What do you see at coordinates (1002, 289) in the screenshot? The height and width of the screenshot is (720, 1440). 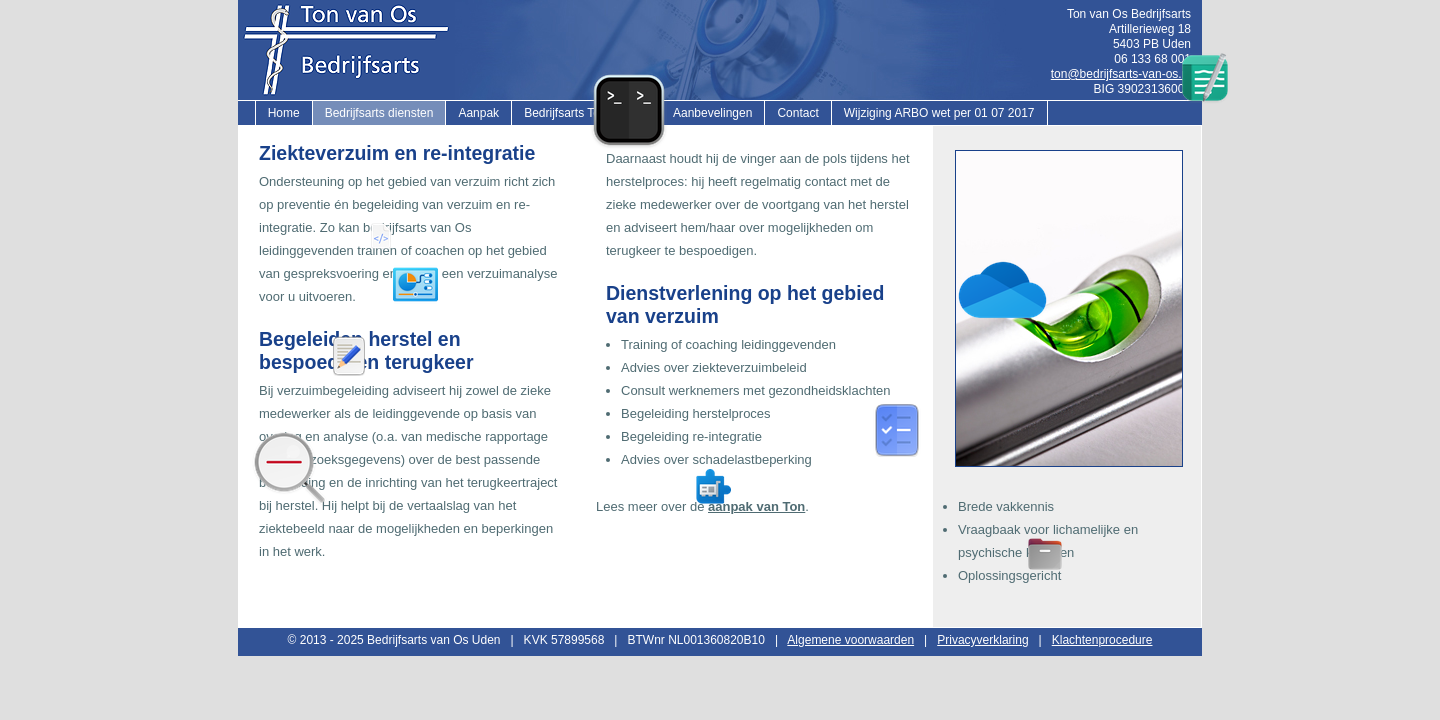 I see `open microsoft onedrive` at bounding box center [1002, 289].